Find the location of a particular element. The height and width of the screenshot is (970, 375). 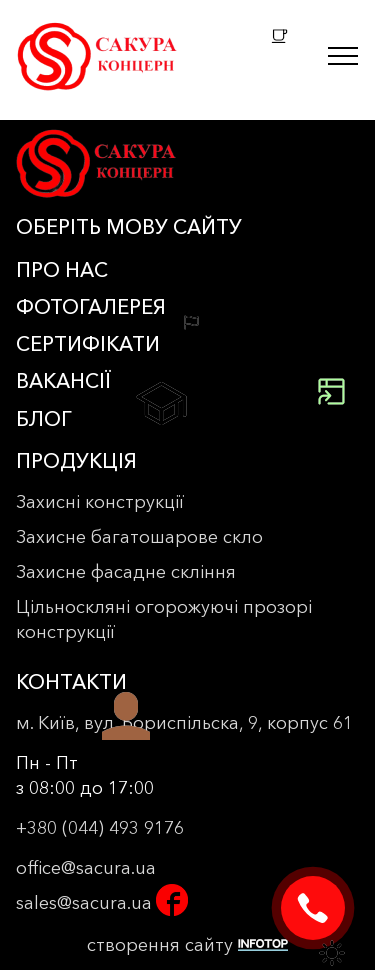

access education or learning content is located at coordinates (161, 403).